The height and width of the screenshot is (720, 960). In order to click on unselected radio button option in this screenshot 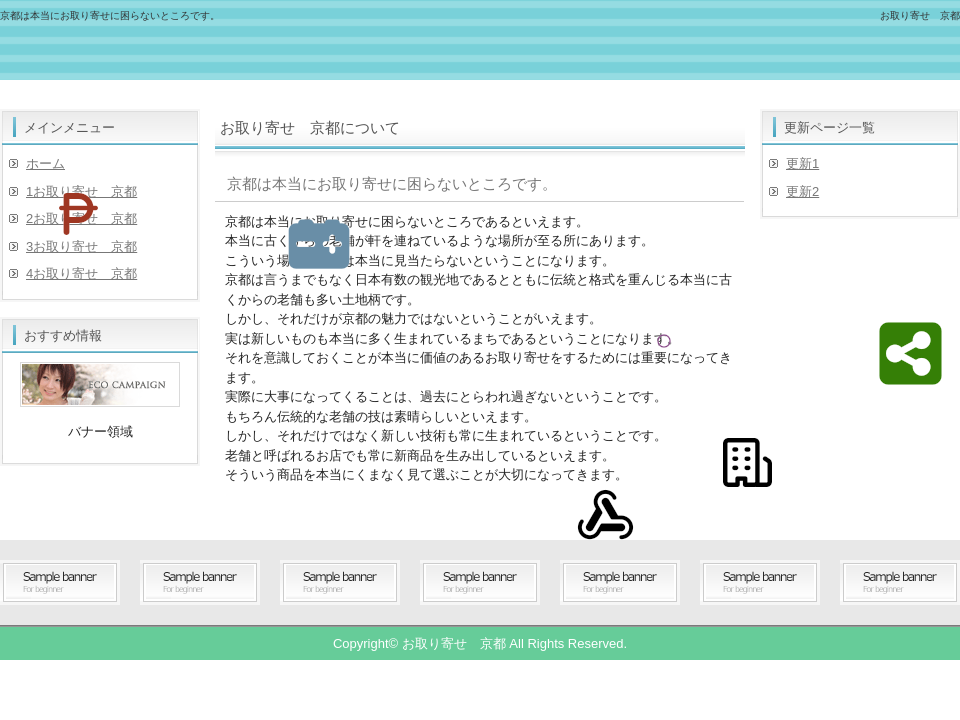, I will do `click(664, 341)`.